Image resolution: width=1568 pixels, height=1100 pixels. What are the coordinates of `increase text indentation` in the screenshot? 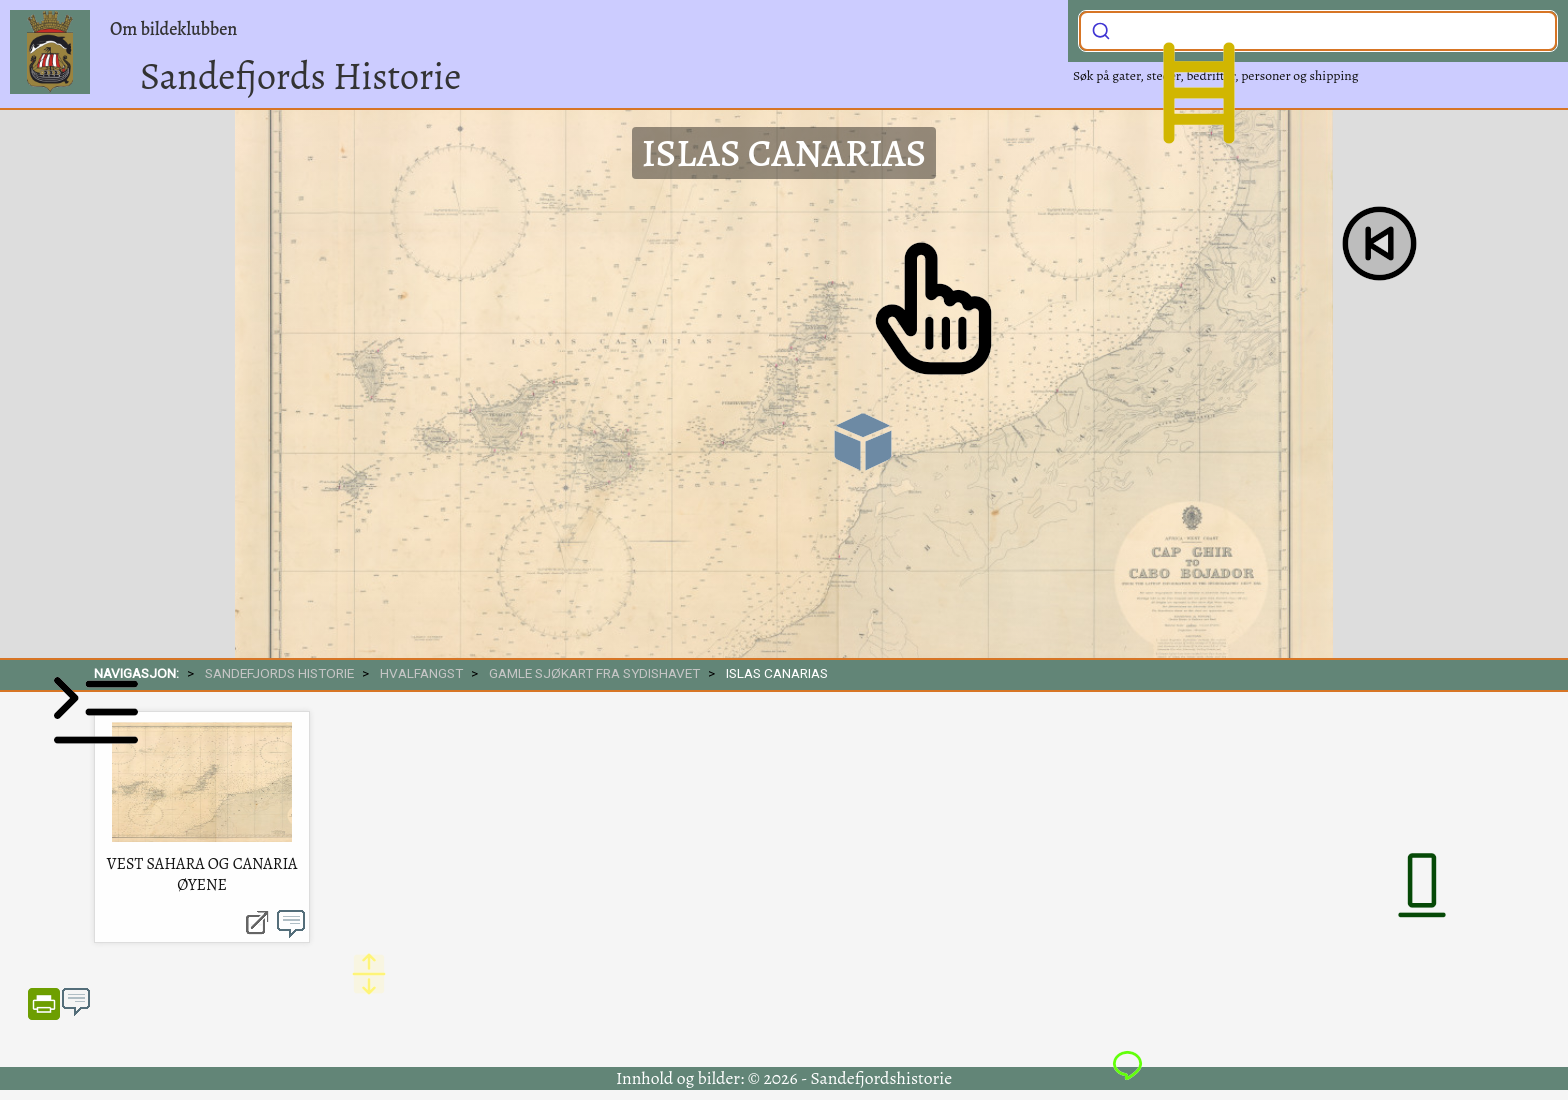 It's located at (96, 712).